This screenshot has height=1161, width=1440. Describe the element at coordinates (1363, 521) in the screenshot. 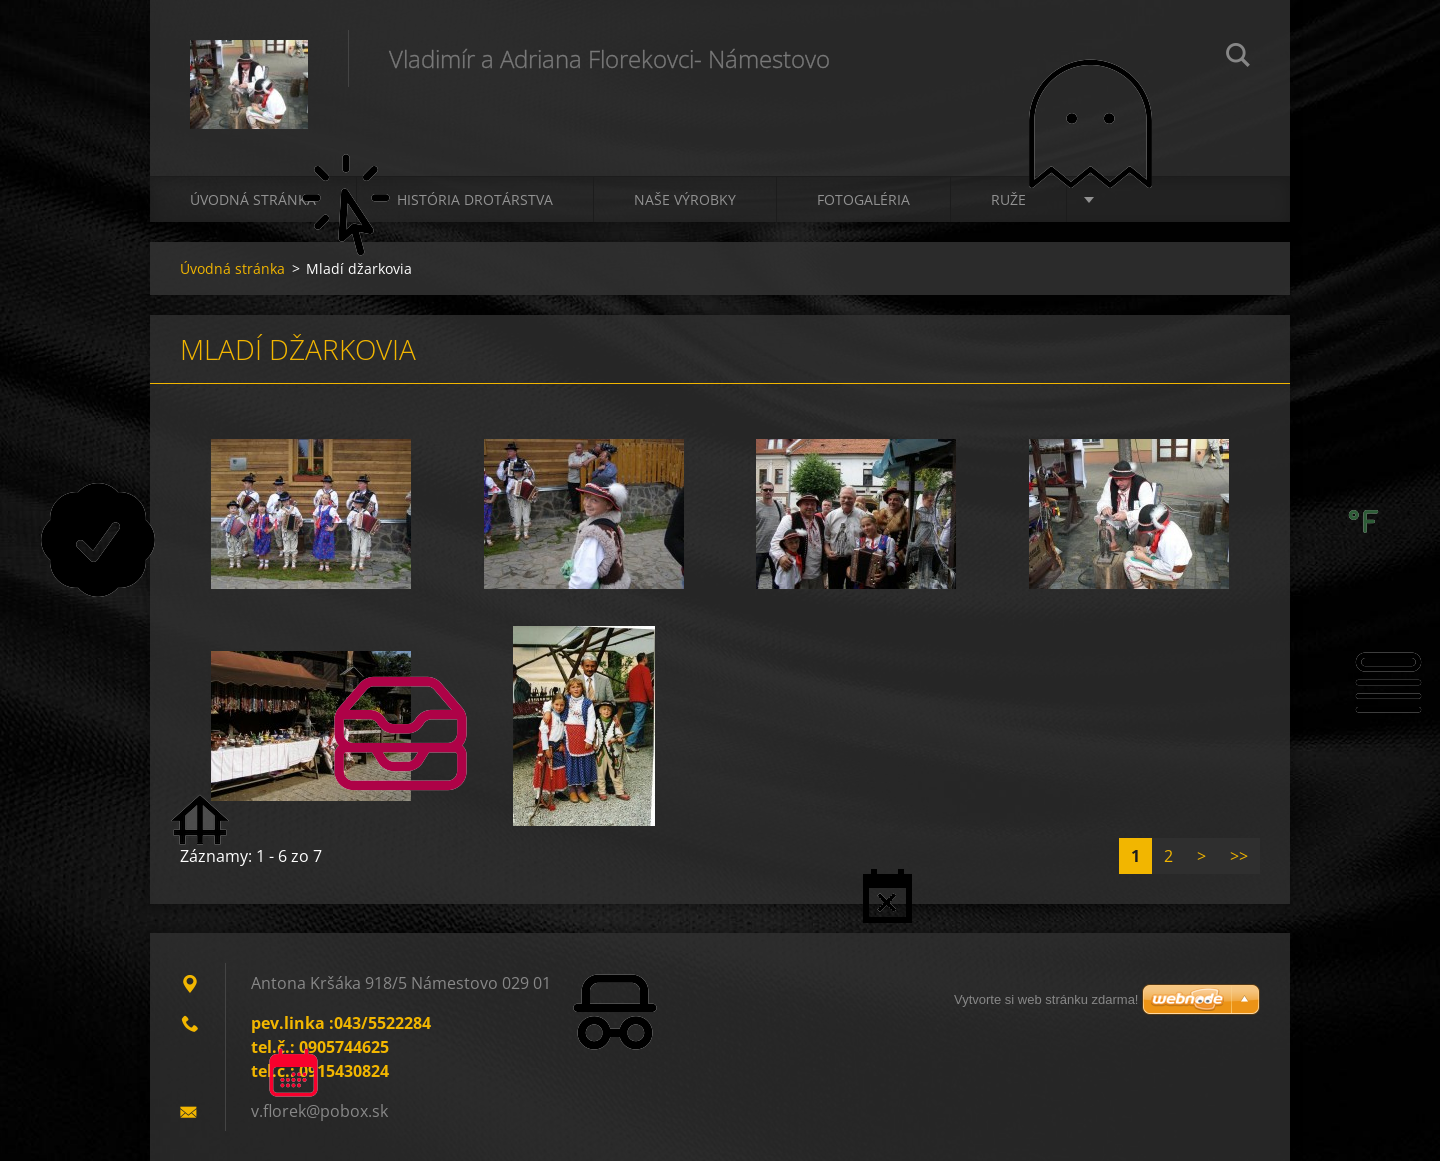

I see `display temperature in fahrenheit` at that location.